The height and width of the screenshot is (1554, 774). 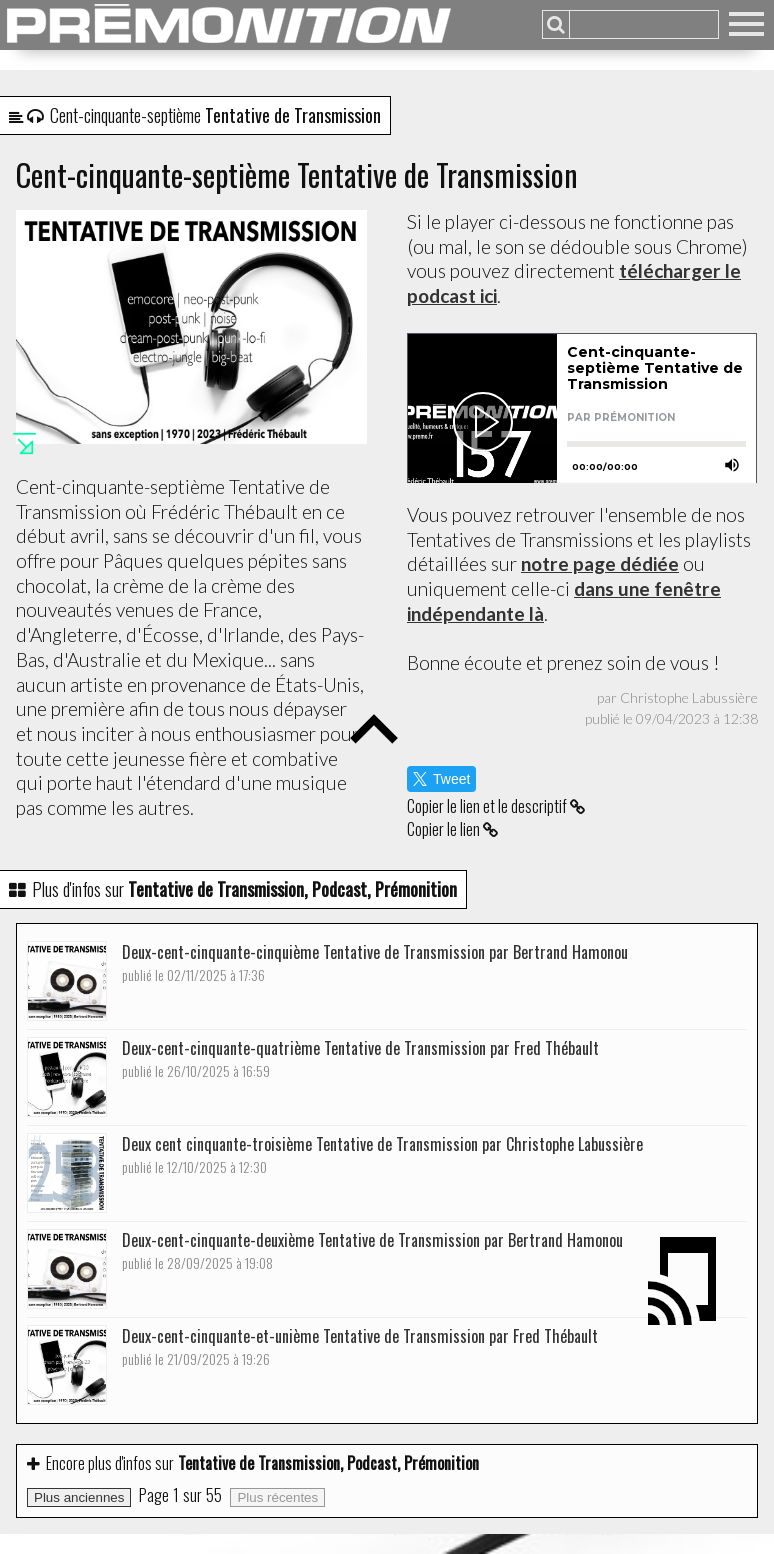 What do you see at coordinates (24, 444) in the screenshot?
I see `move item to bottom-right corner` at bounding box center [24, 444].